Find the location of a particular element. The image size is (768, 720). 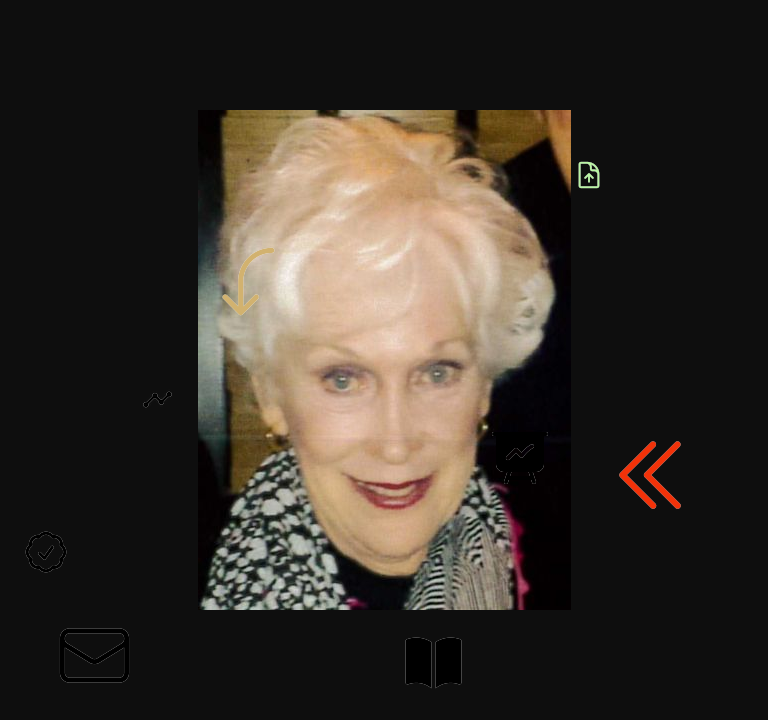

upload a document or file is located at coordinates (589, 175).